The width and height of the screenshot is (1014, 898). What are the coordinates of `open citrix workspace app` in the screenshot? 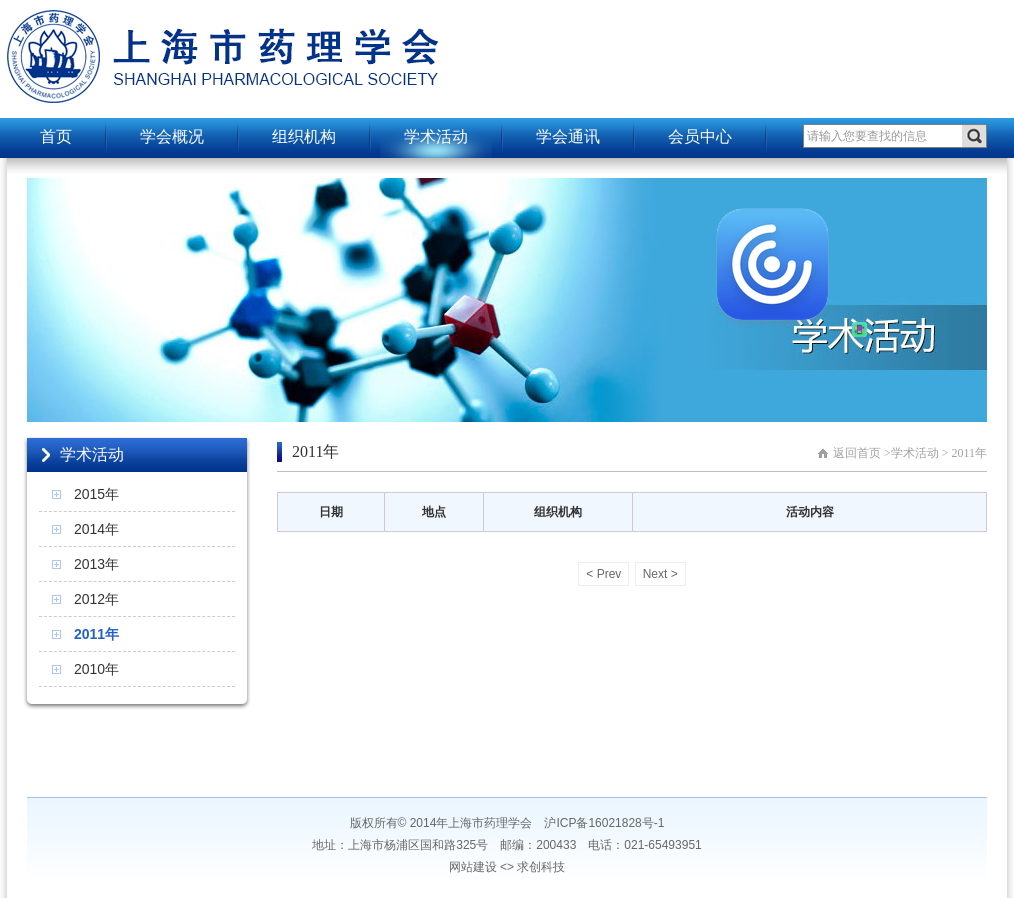 It's located at (772, 264).